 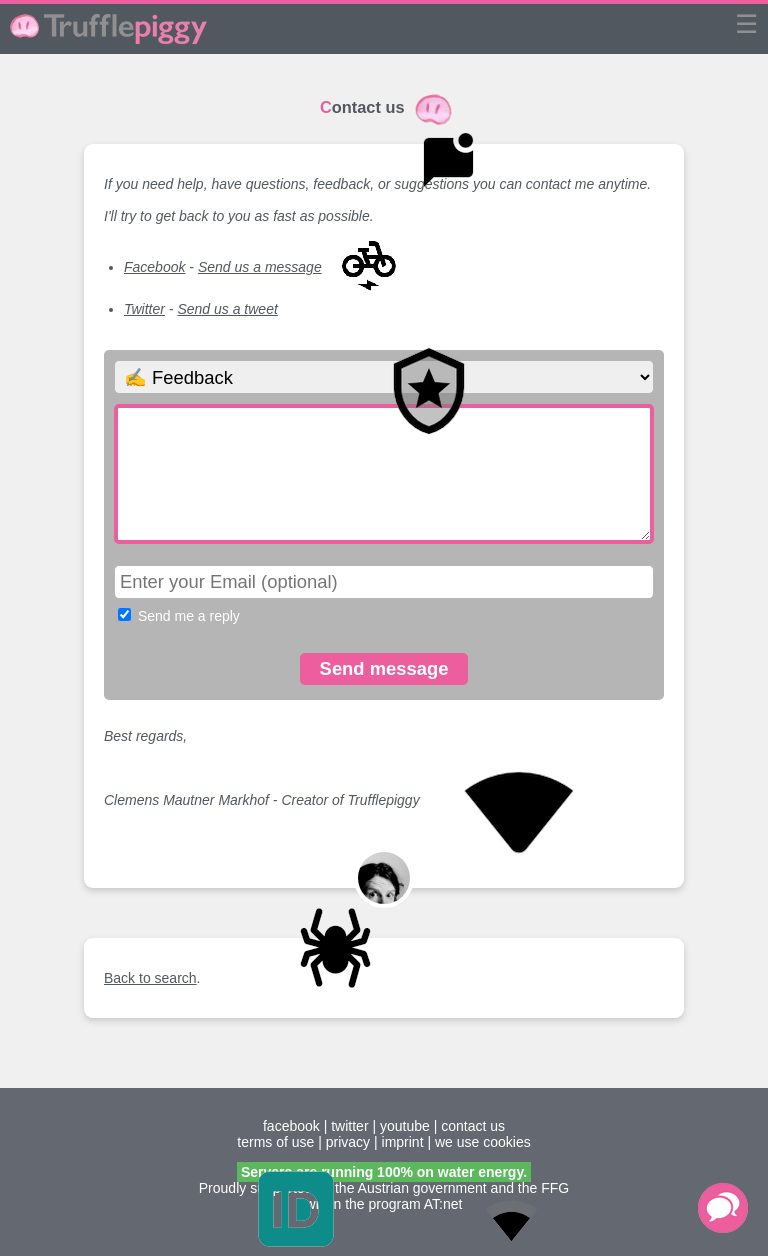 I want to click on view user ID or identification details, so click(x=296, y=1209).